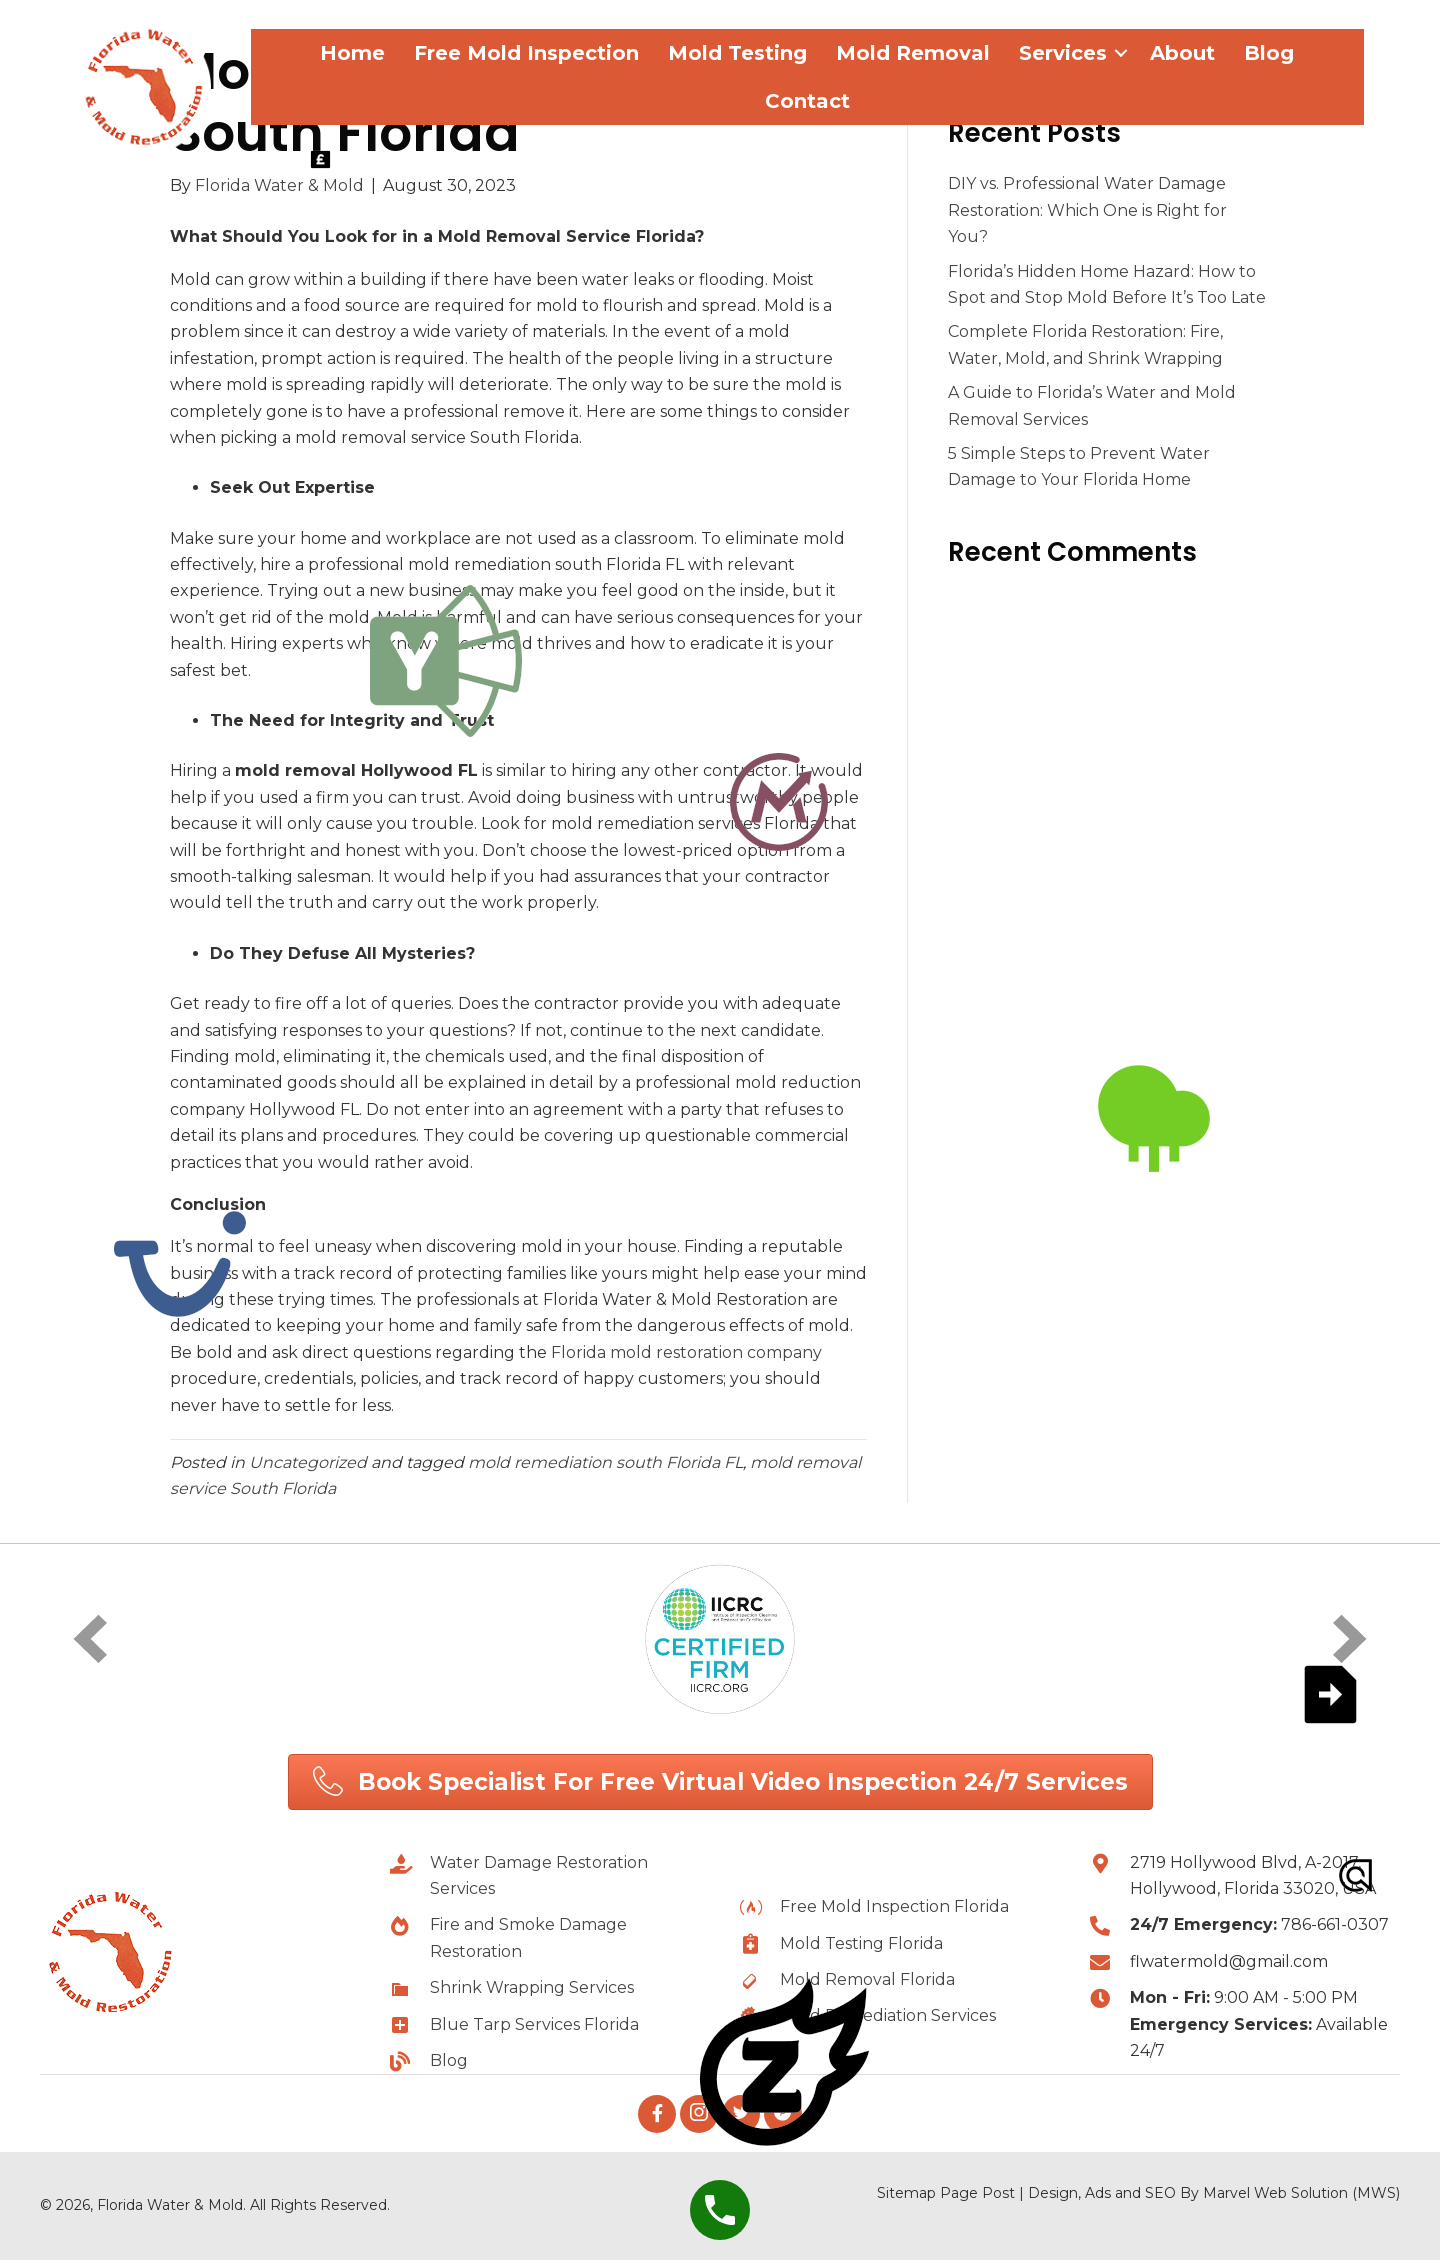  What do you see at coordinates (784, 2062) in the screenshot?
I see `link to zcool profile or portfolio` at bounding box center [784, 2062].